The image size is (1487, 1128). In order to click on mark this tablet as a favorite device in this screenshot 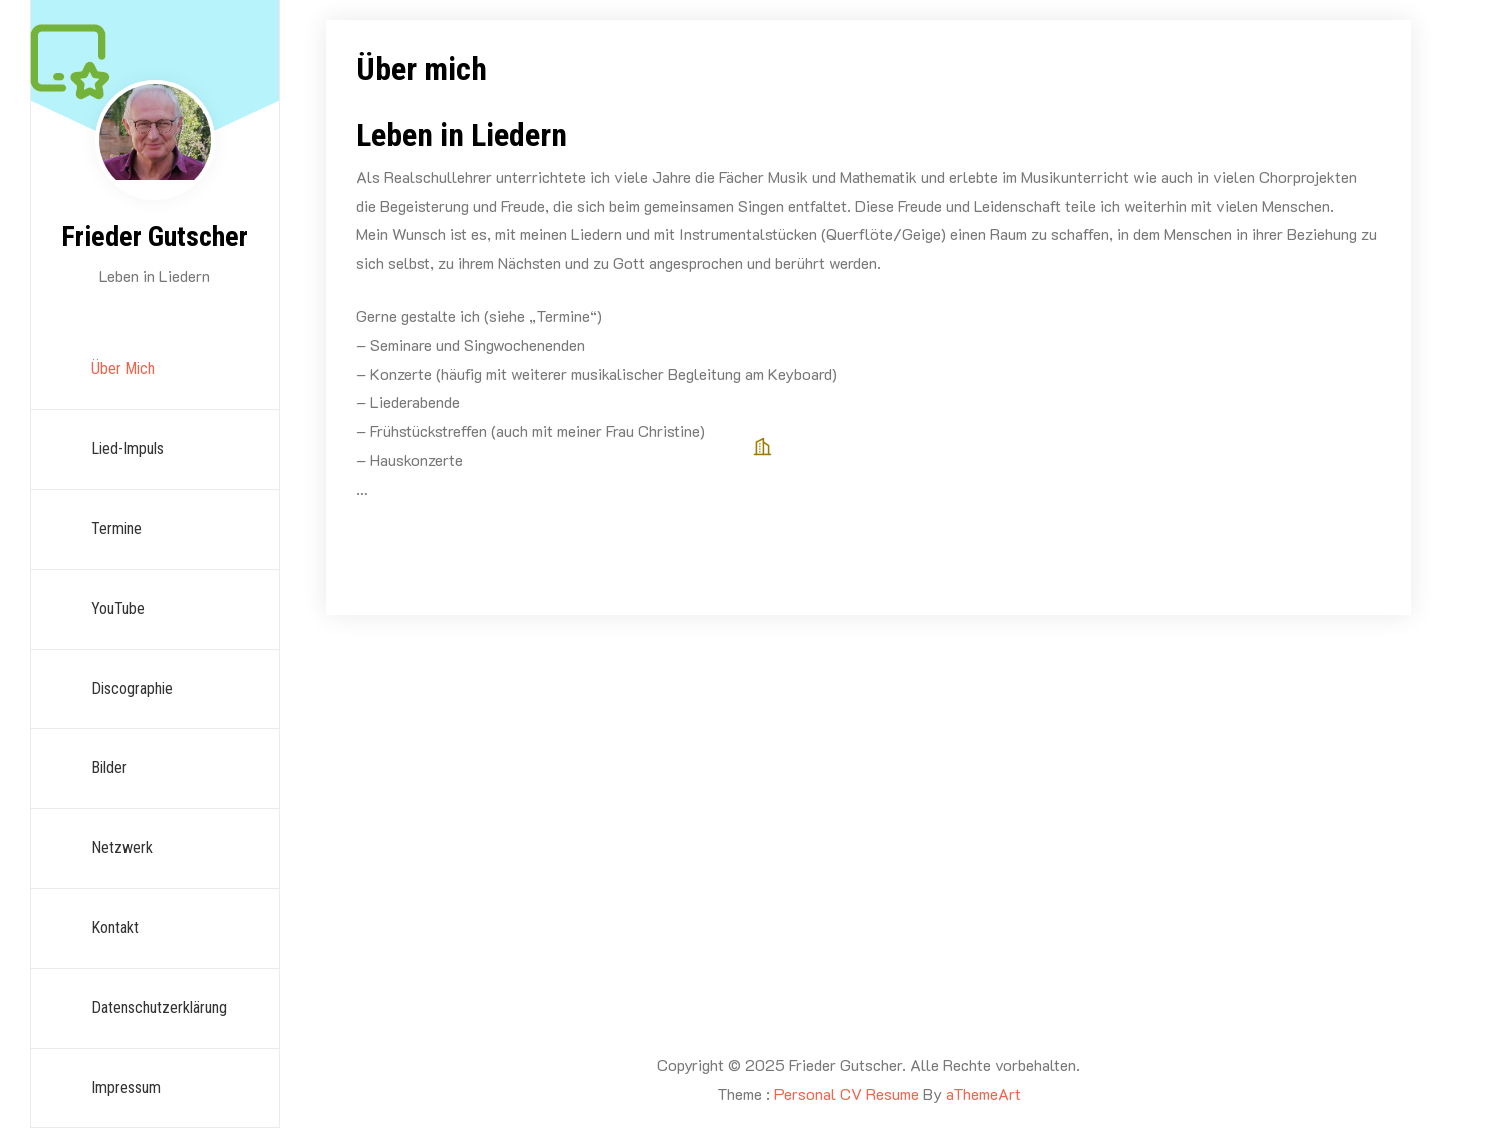, I will do `click(68, 58)`.